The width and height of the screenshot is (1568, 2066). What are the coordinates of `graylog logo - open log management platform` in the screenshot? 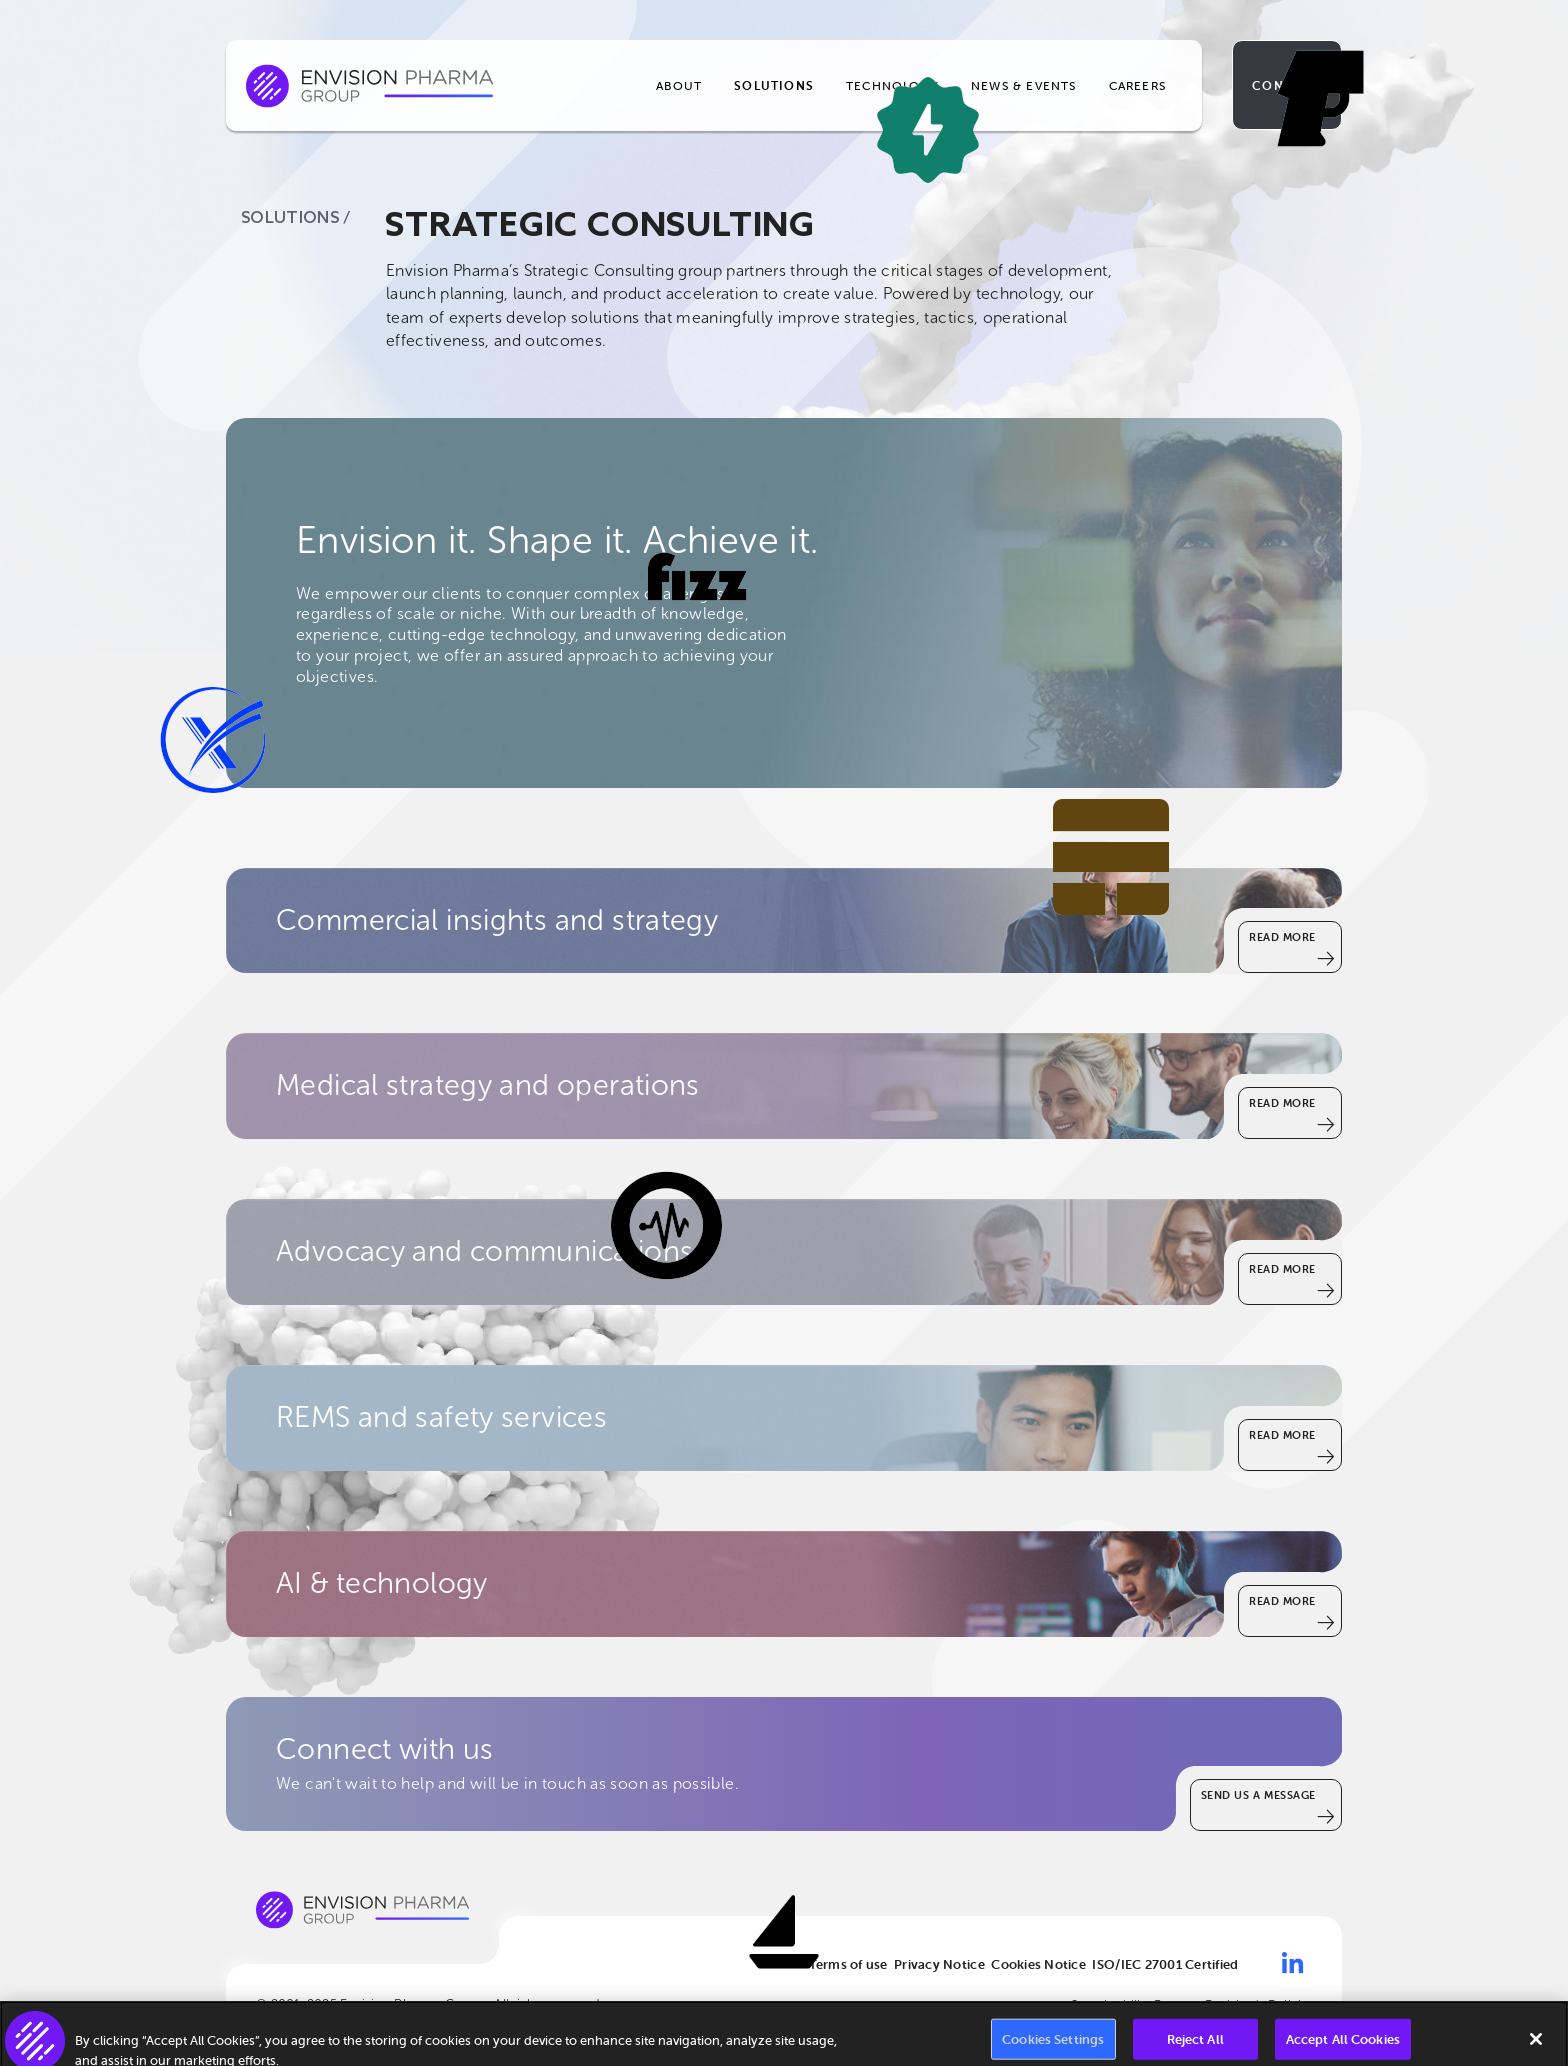 It's located at (666, 1225).